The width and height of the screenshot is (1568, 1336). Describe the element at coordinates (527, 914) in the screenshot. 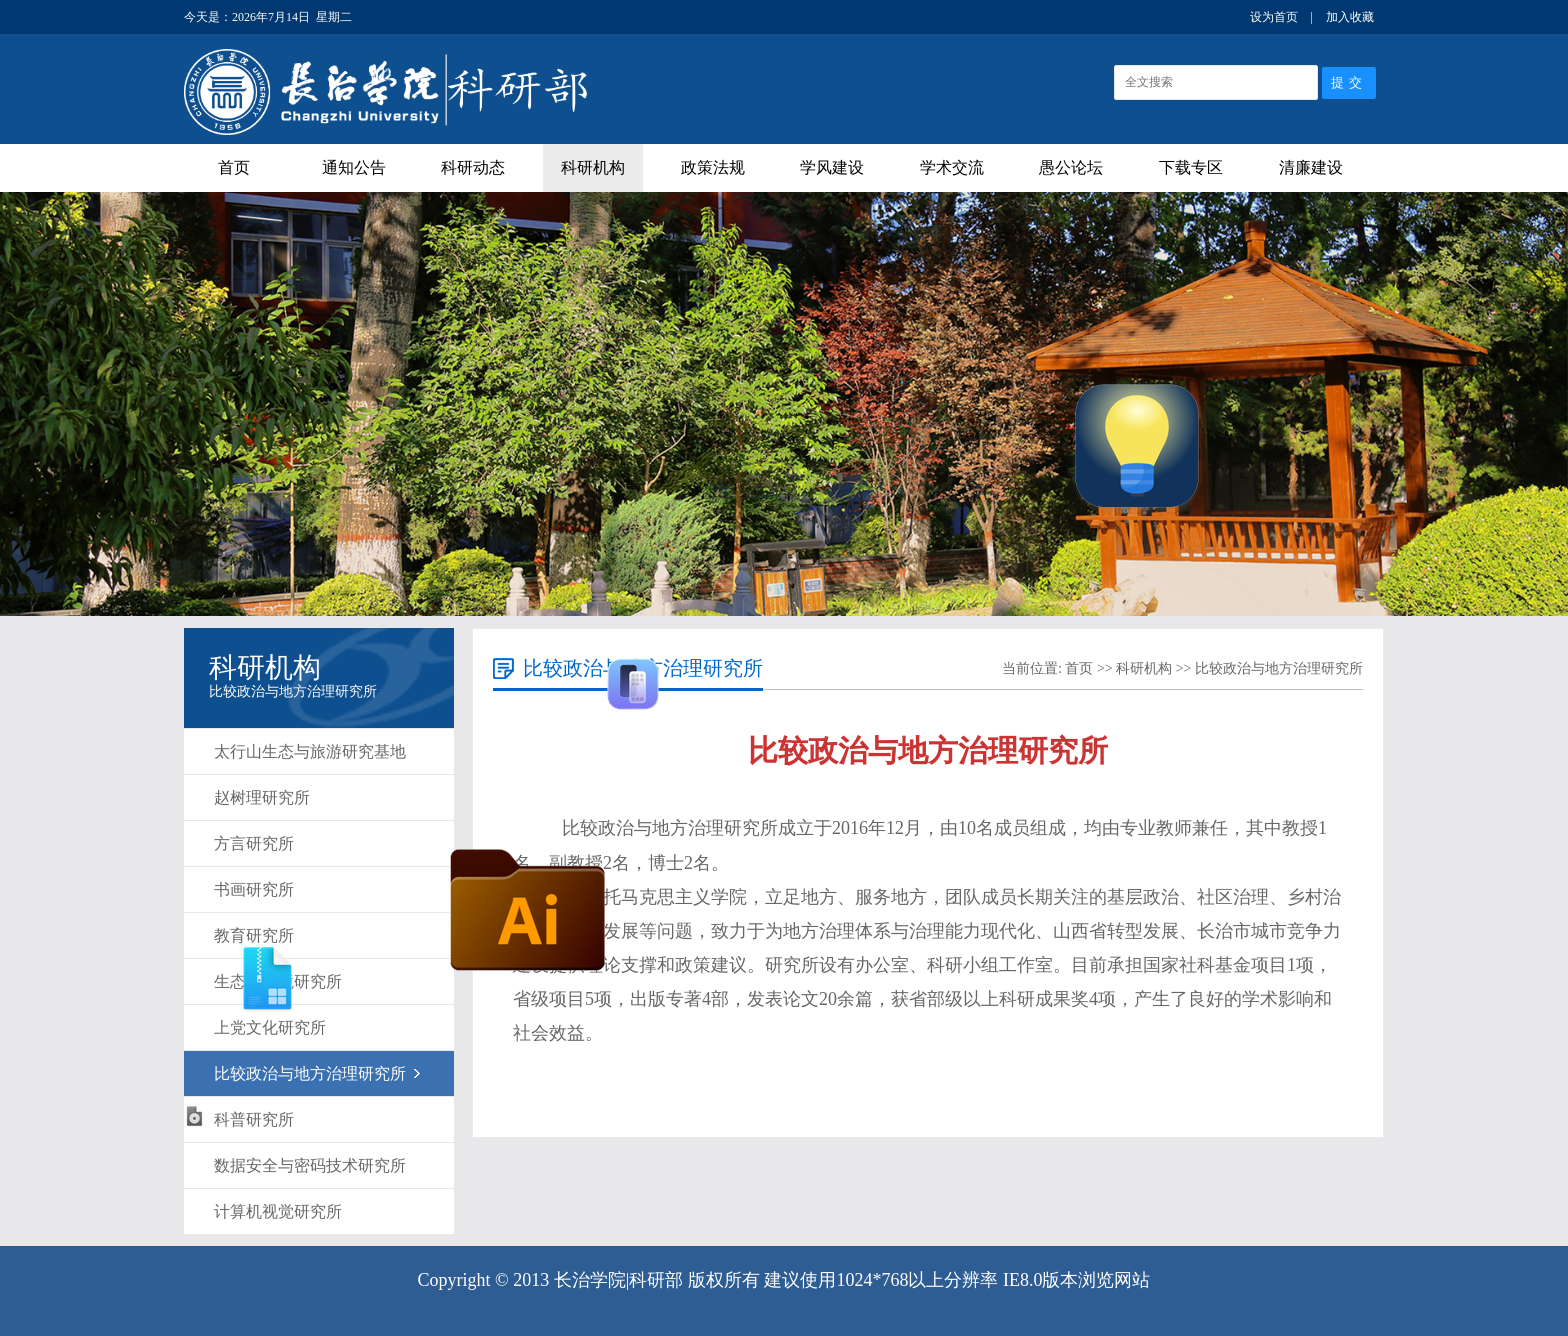

I see `open folder containing adobe illustrator files` at that location.